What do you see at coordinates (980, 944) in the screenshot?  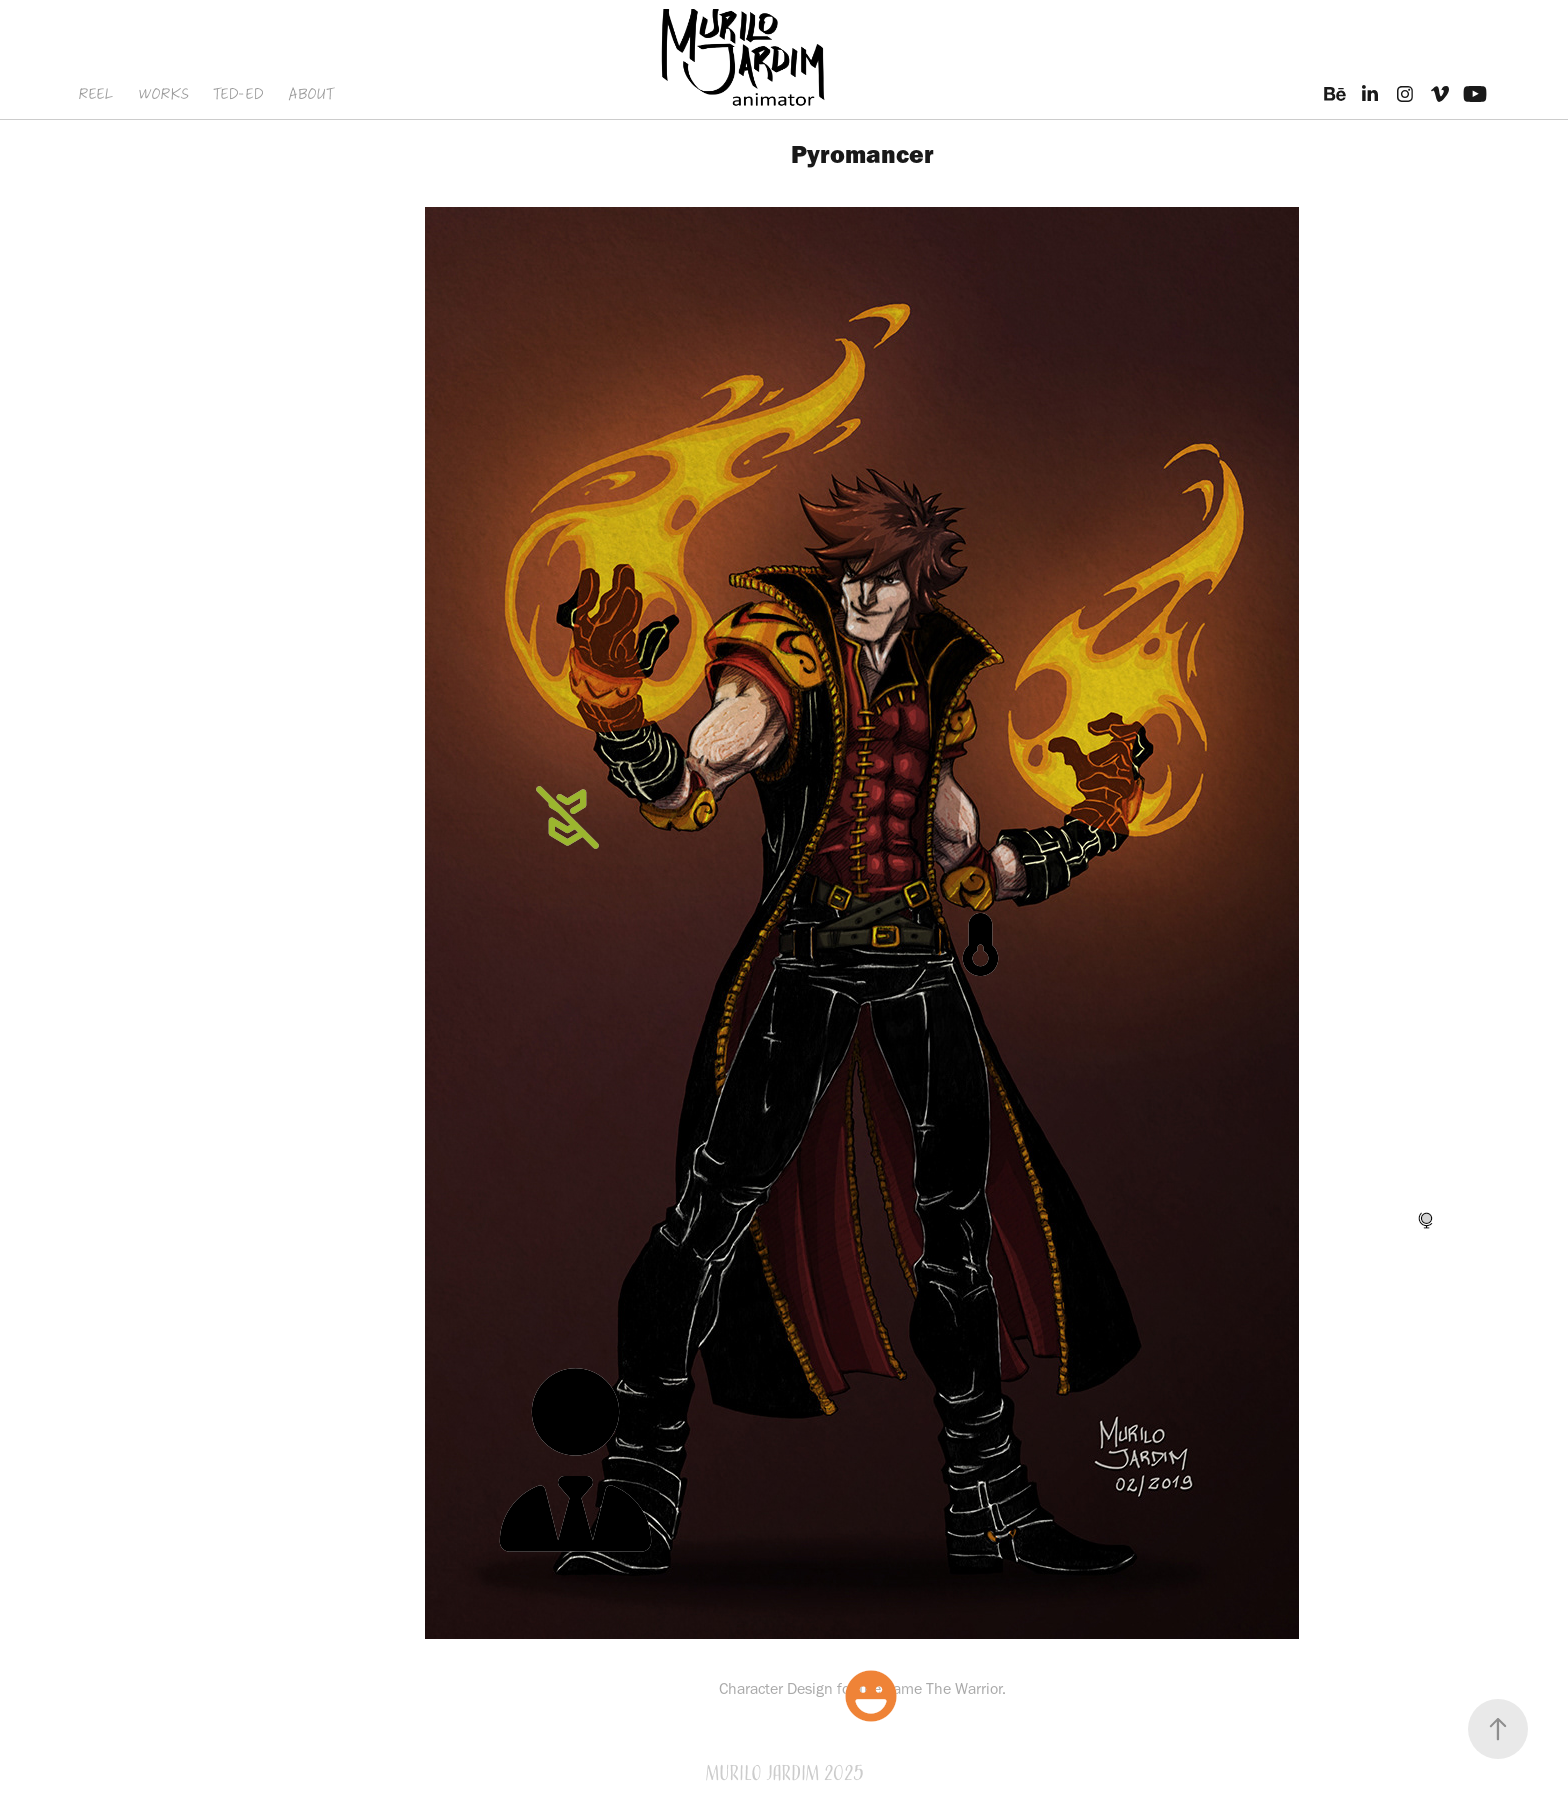 I see `indicates low temperature reading` at bounding box center [980, 944].